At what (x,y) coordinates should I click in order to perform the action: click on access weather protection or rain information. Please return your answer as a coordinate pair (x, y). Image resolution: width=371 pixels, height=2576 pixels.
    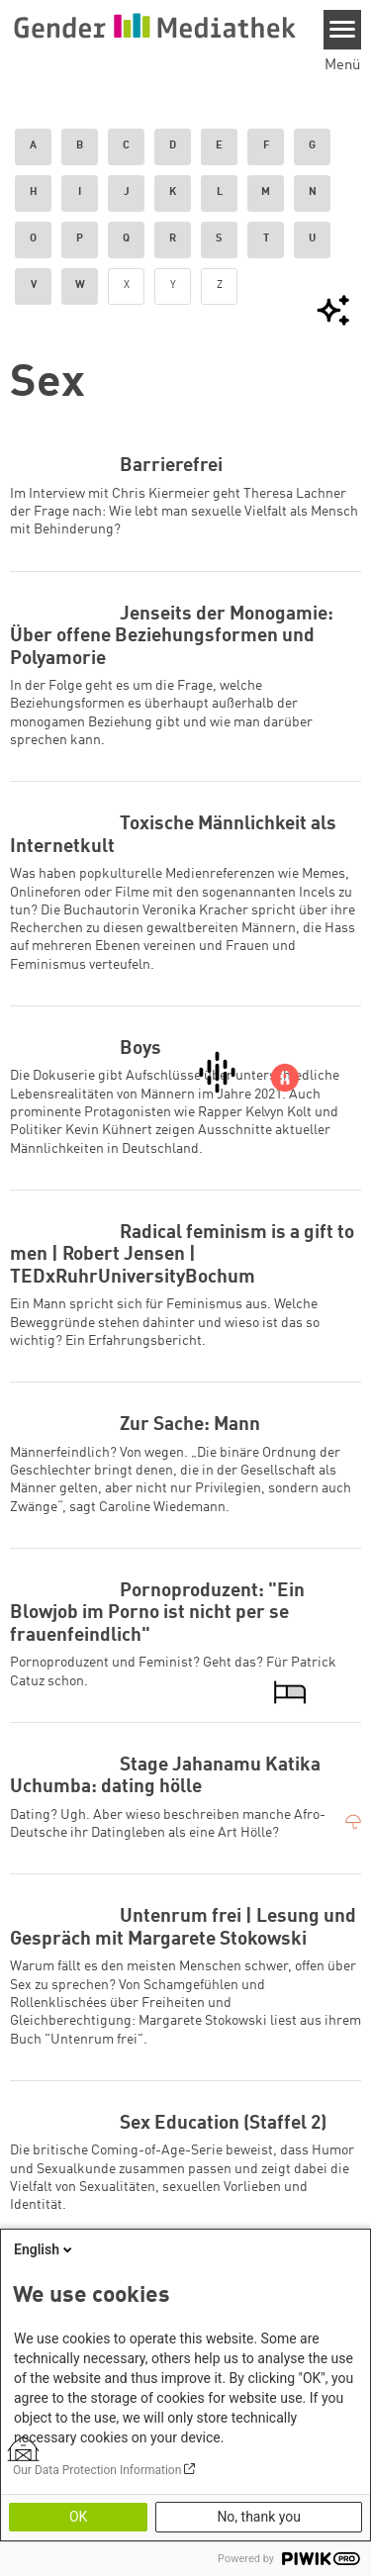
    Looking at the image, I should click on (353, 1822).